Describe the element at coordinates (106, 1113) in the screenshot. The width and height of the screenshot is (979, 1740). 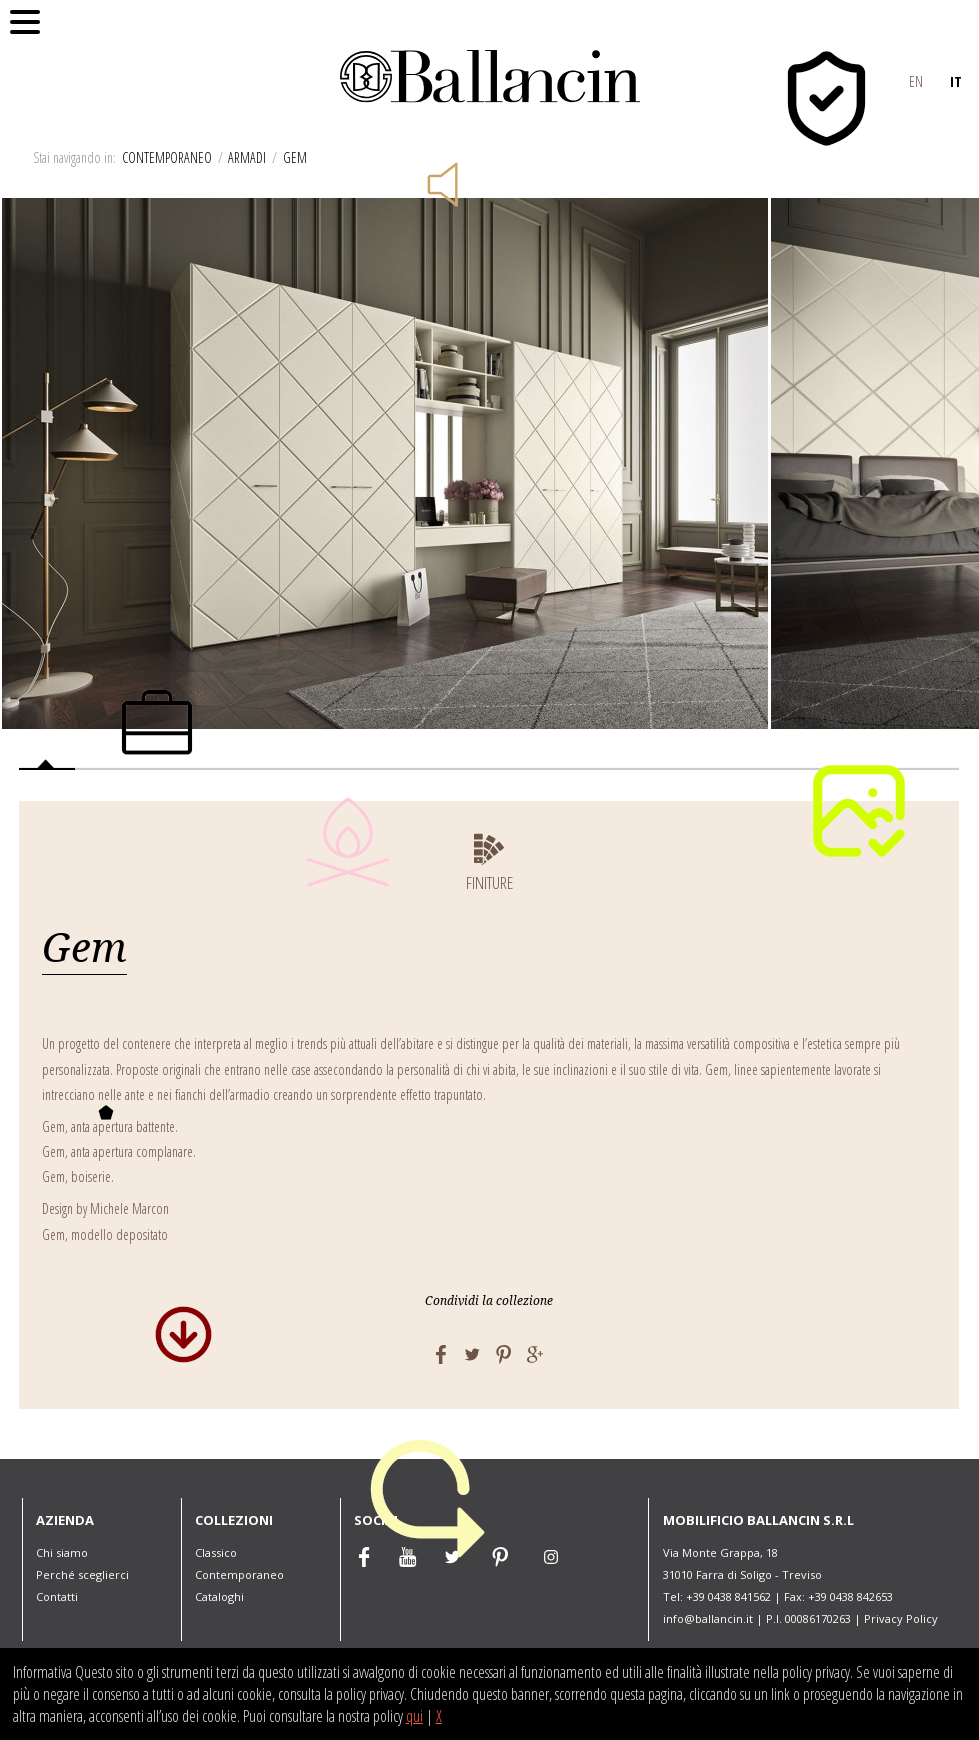
I see `indicates a pentagon shape or geometric element` at that location.